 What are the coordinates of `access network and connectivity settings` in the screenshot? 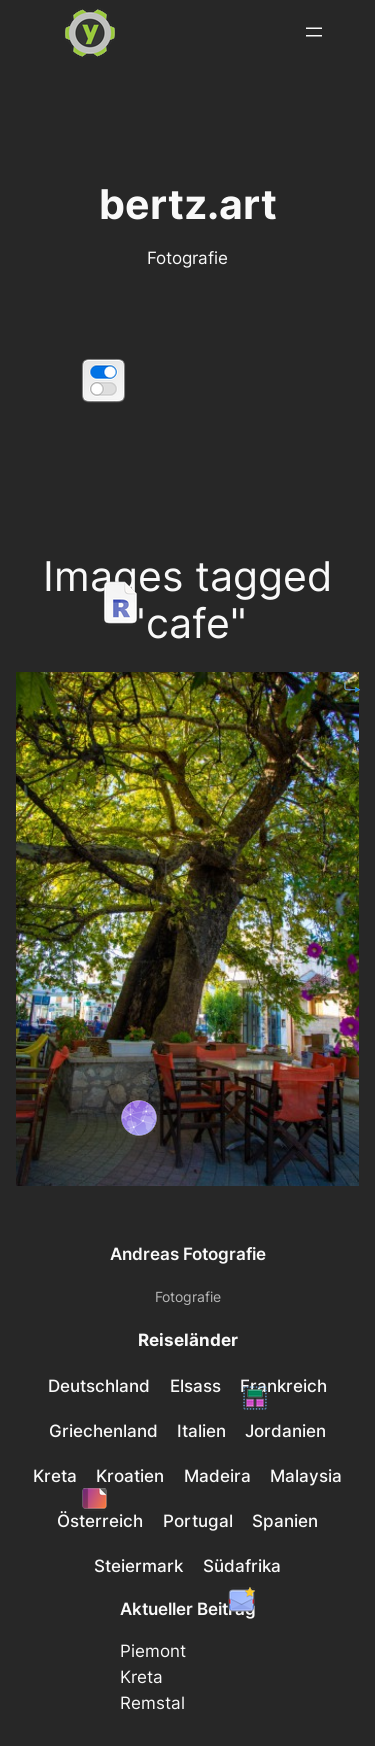 It's located at (139, 1118).